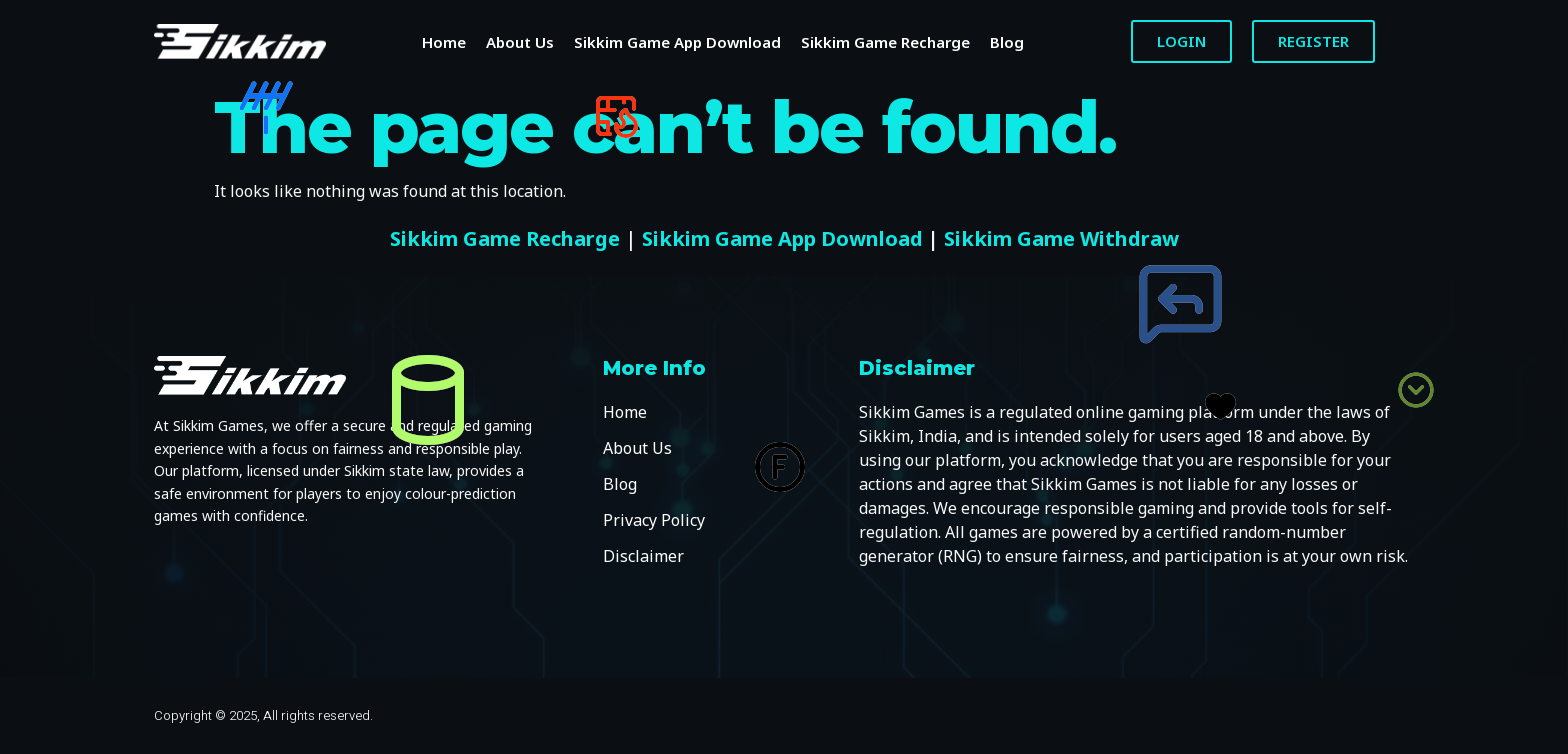  What do you see at coordinates (266, 108) in the screenshot?
I see `indicates wireless signal or broadcast status` at bounding box center [266, 108].